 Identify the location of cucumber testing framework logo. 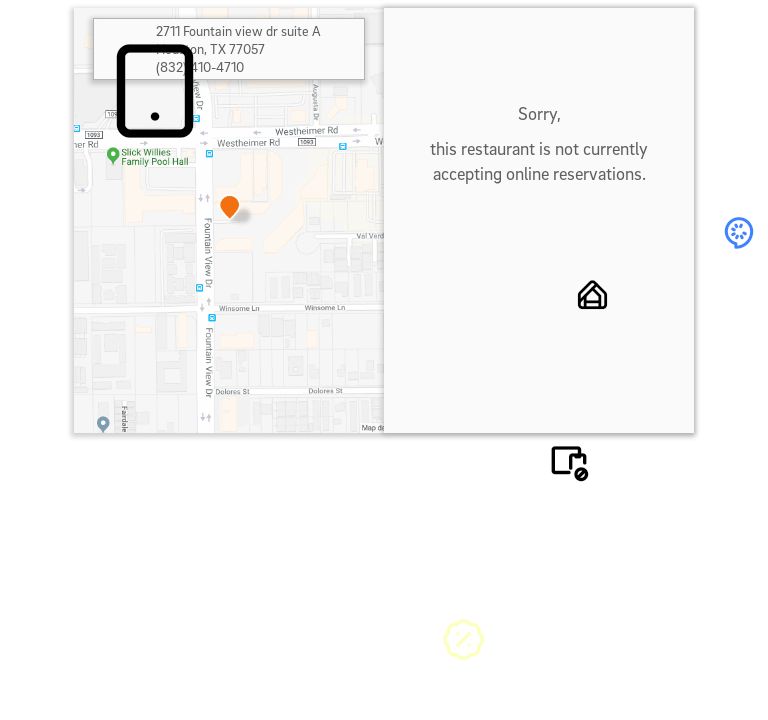
(739, 233).